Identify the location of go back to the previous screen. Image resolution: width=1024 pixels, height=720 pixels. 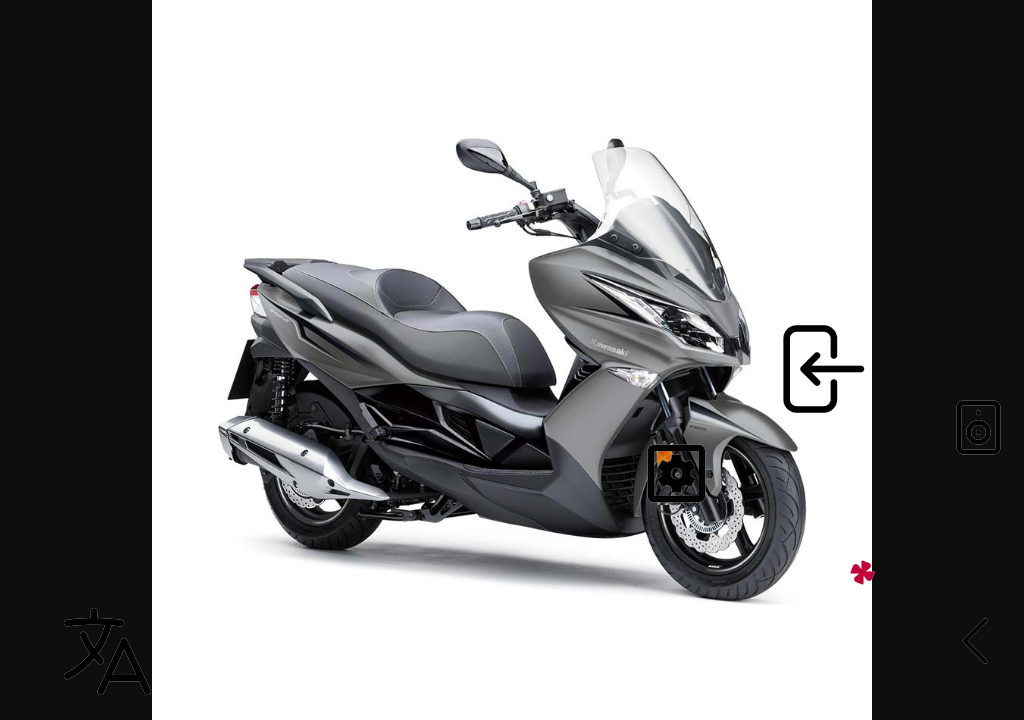
(975, 641).